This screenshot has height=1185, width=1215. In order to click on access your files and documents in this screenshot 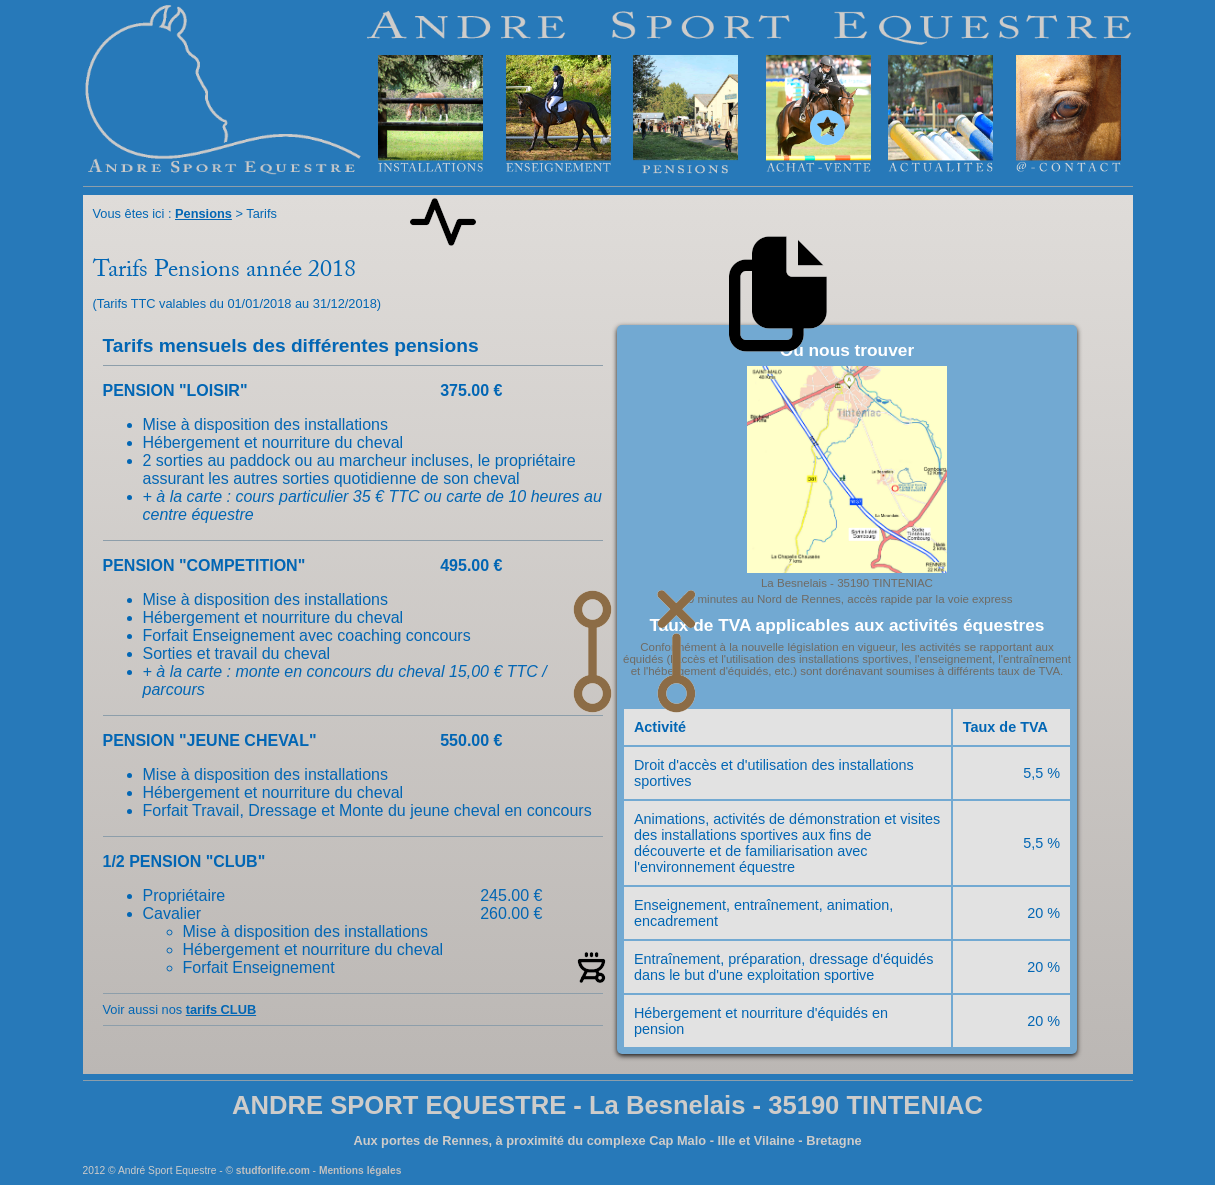, I will do `click(775, 294)`.